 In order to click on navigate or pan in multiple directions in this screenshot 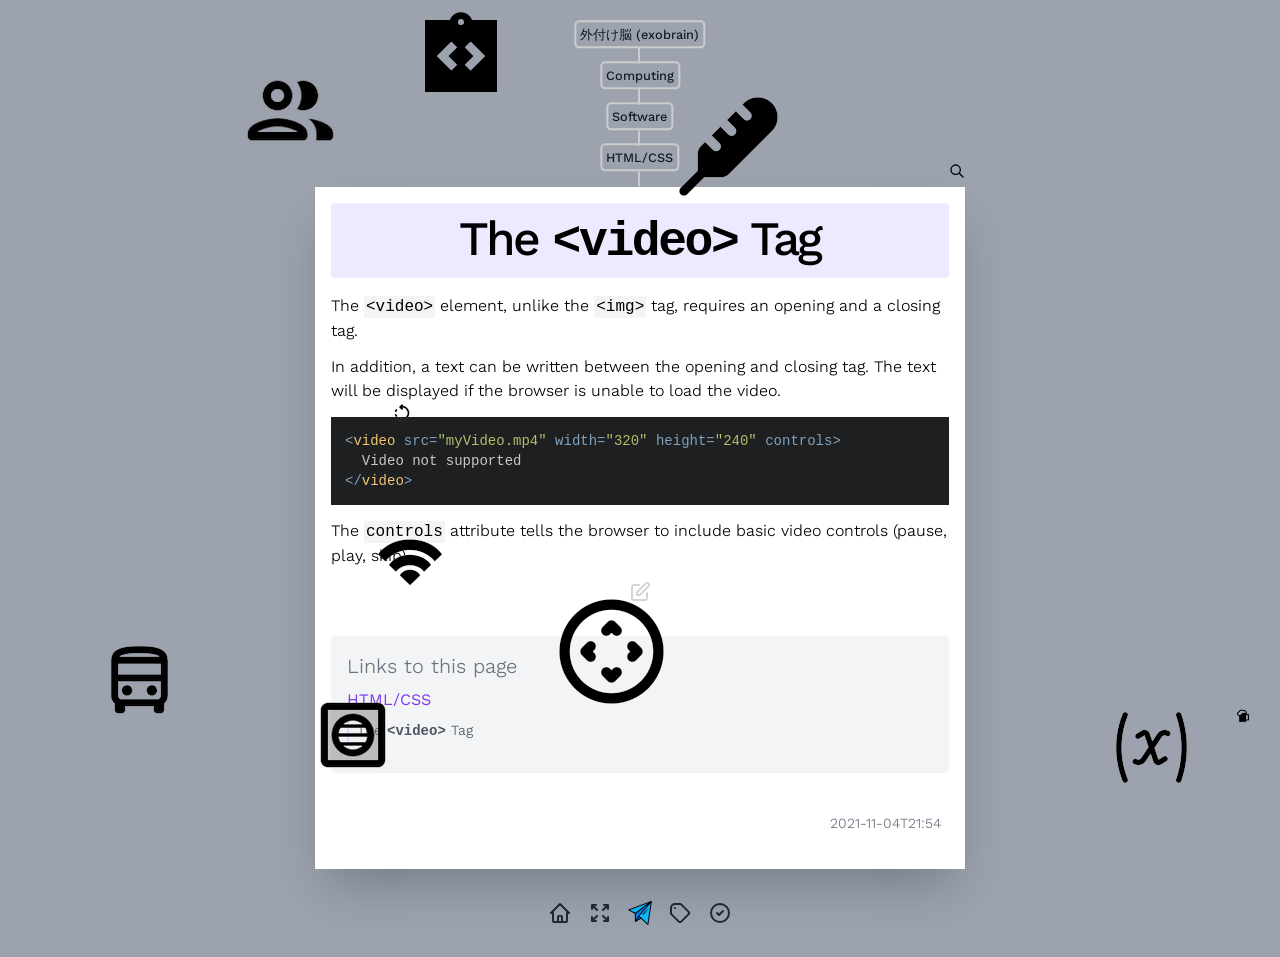, I will do `click(611, 651)`.